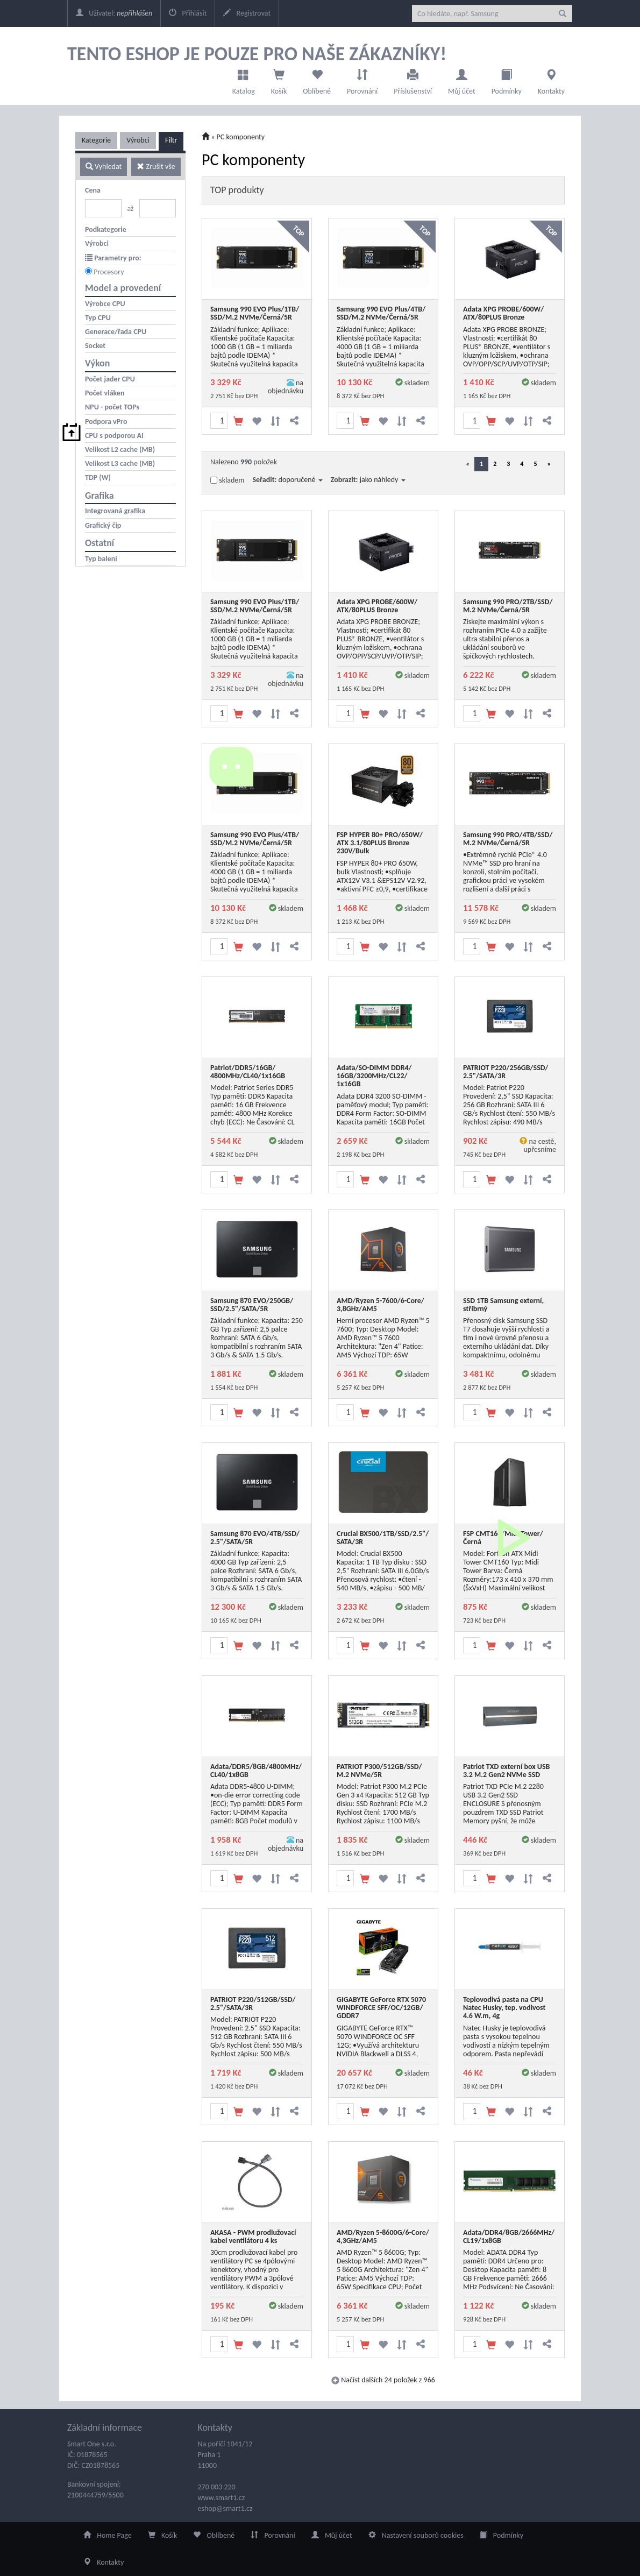 The height and width of the screenshot is (2576, 640). Describe the element at coordinates (72, 433) in the screenshot. I see `upload image to gallery` at that location.